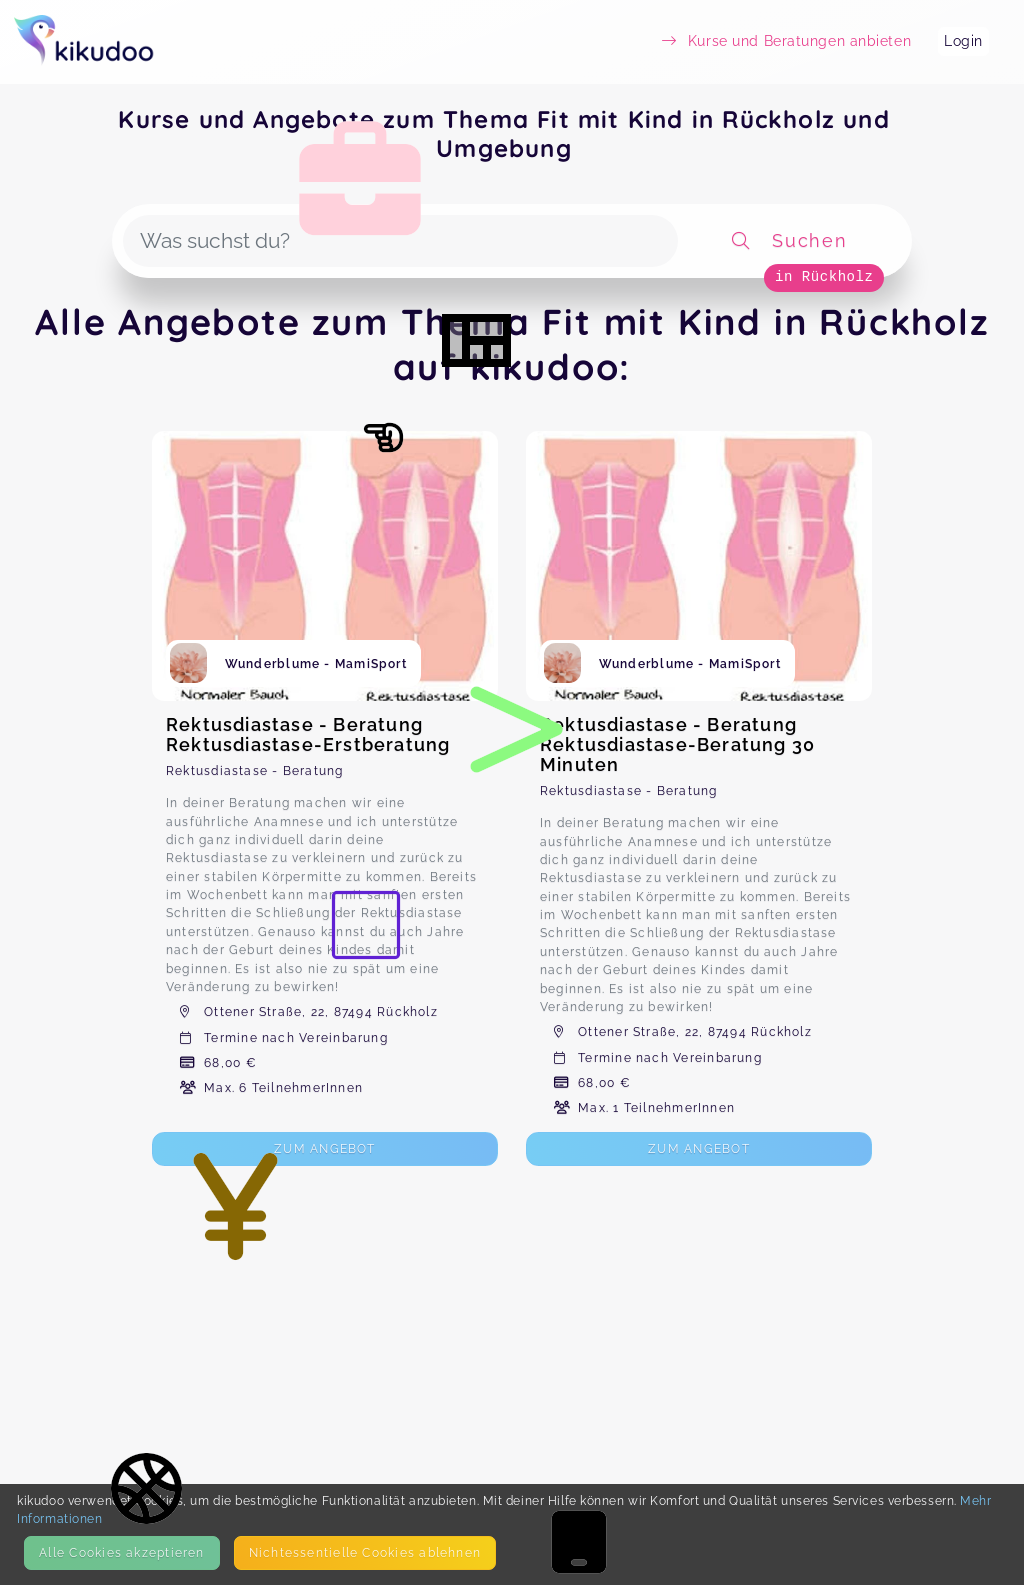 The height and width of the screenshot is (1585, 1024). What do you see at coordinates (579, 1542) in the screenshot?
I see `indicates an android tablet device` at bounding box center [579, 1542].